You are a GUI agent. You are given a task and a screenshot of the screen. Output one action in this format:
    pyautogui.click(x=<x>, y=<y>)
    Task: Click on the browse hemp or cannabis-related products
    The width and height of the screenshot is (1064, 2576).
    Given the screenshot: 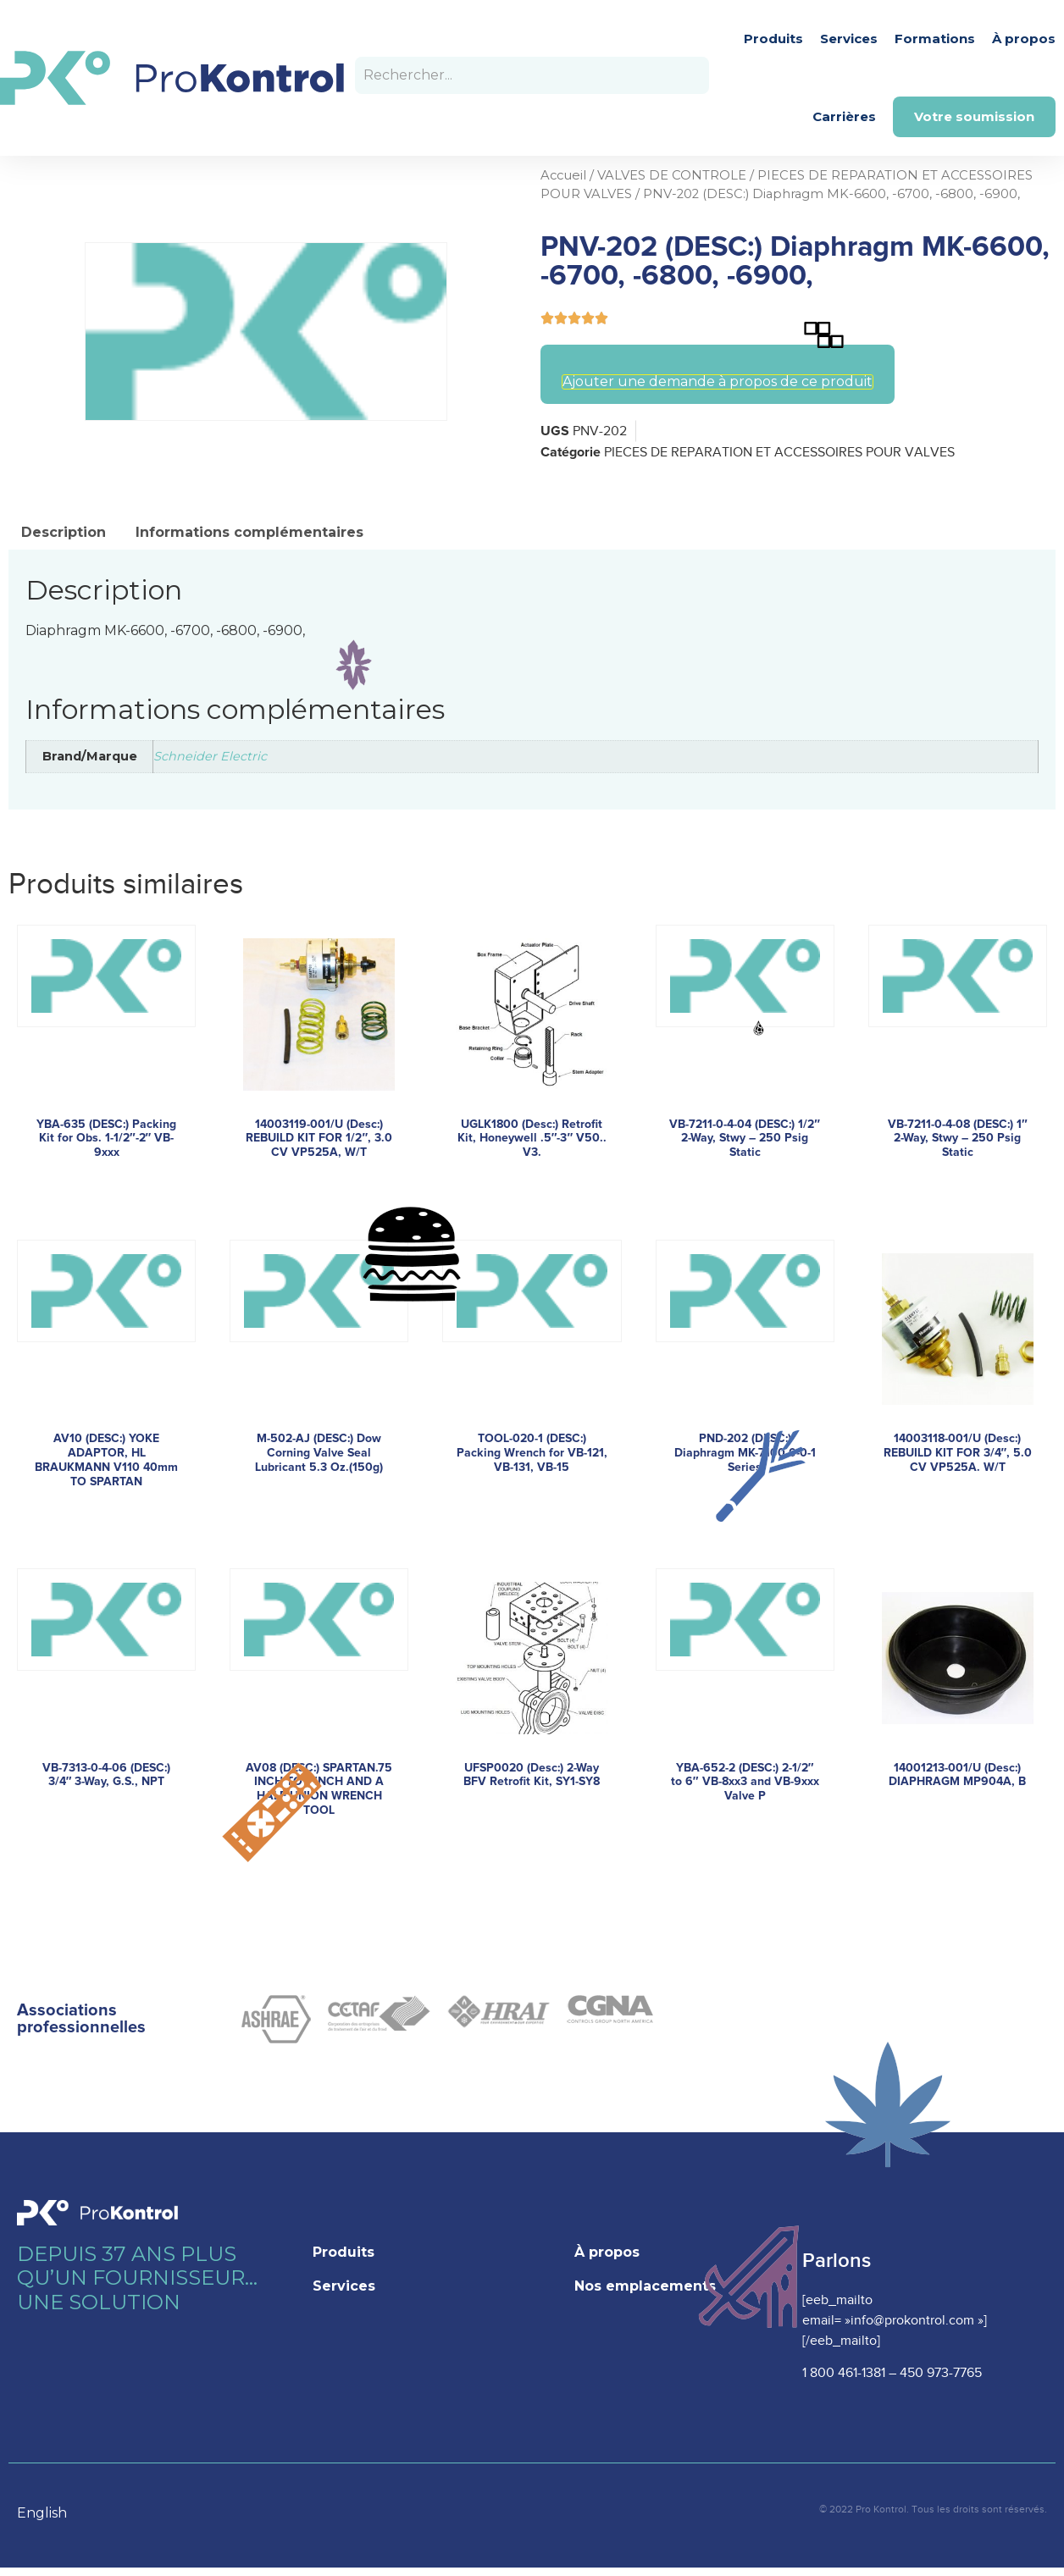 What is the action you would take?
    pyautogui.click(x=888, y=2104)
    